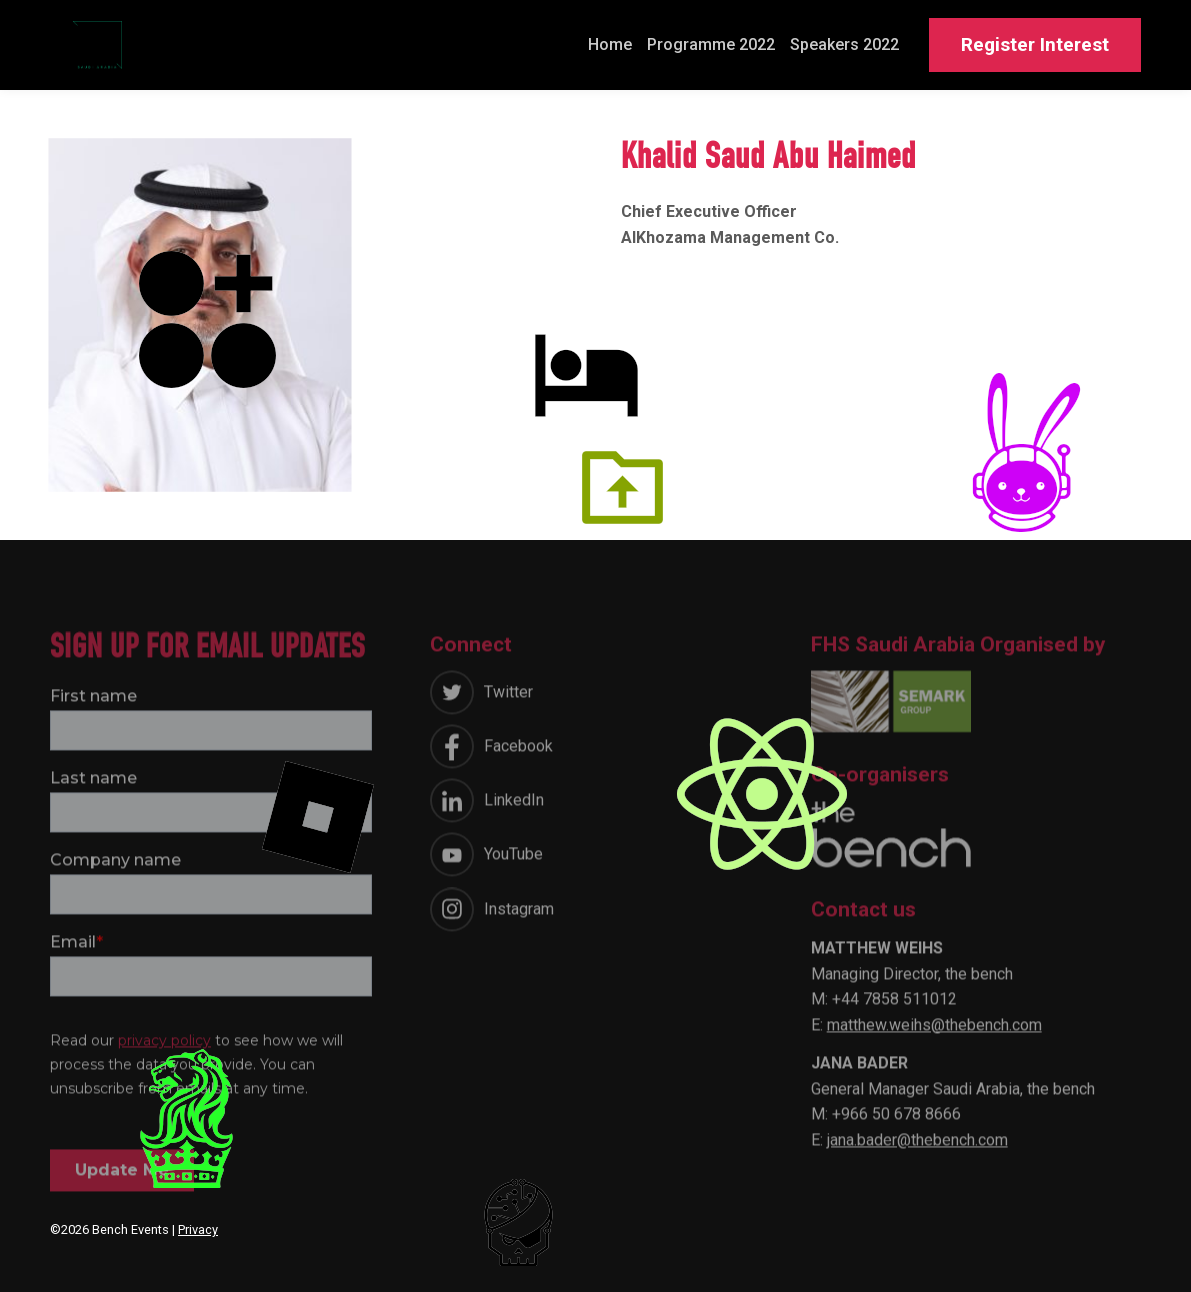  What do you see at coordinates (318, 817) in the screenshot?
I see `open the Roblox app` at bounding box center [318, 817].